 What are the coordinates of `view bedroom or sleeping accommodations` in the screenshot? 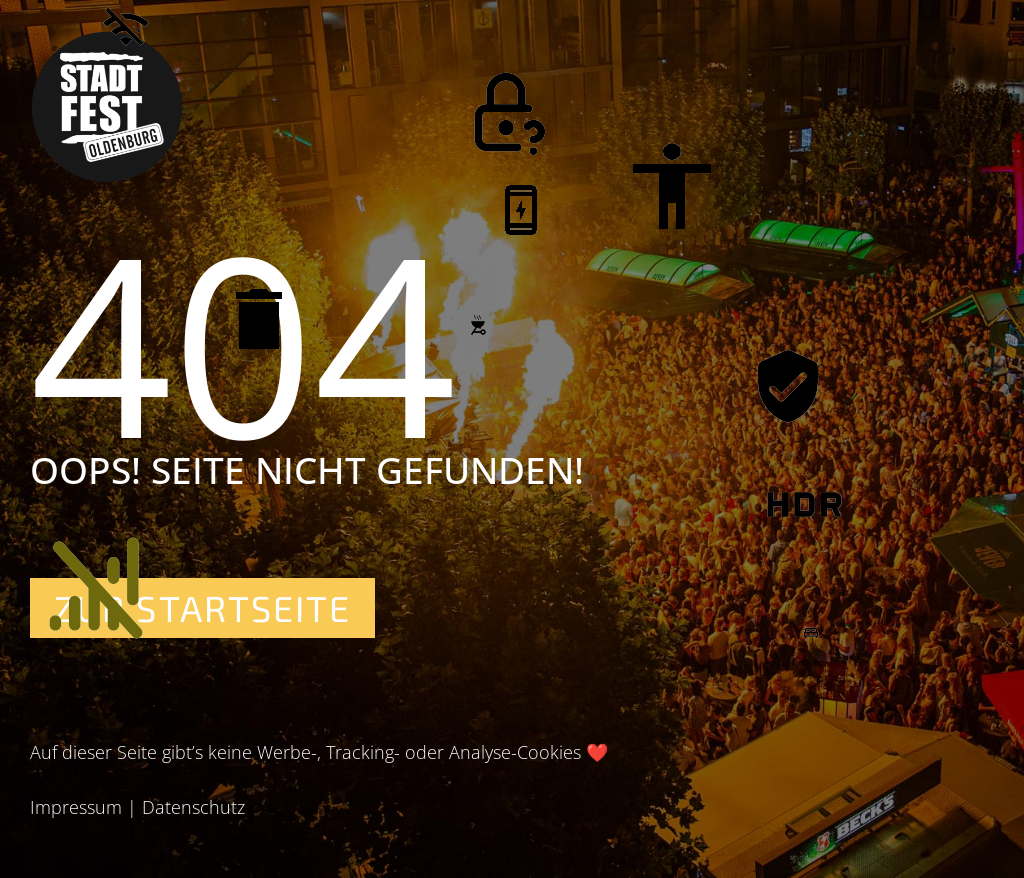 It's located at (811, 633).